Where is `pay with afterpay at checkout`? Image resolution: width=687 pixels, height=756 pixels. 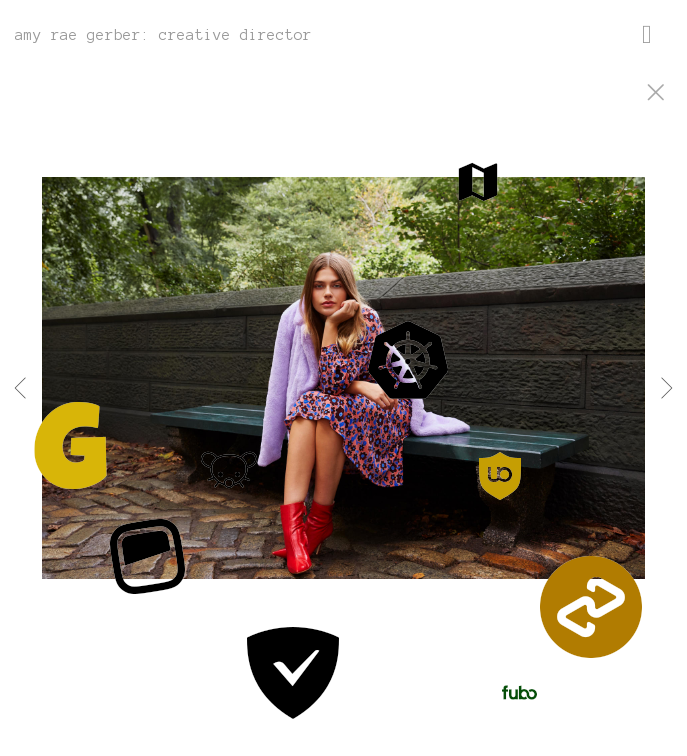 pay with afterpay at checkout is located at coordinates (591, 607).